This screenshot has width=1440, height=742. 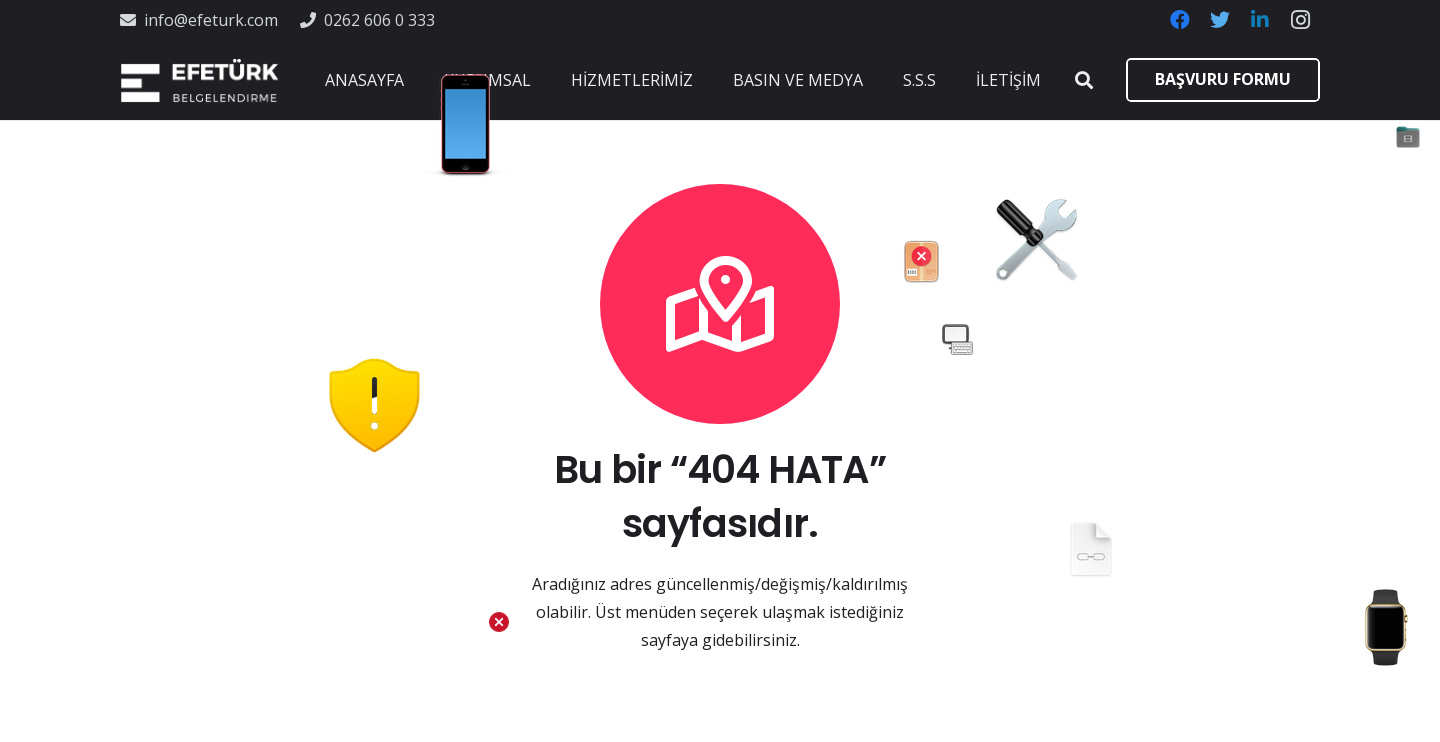 What do you see at coordinates (465, 125) in the screenshot?
I see `manage connected iPhone 5c device` at bounding box center [465, 125].